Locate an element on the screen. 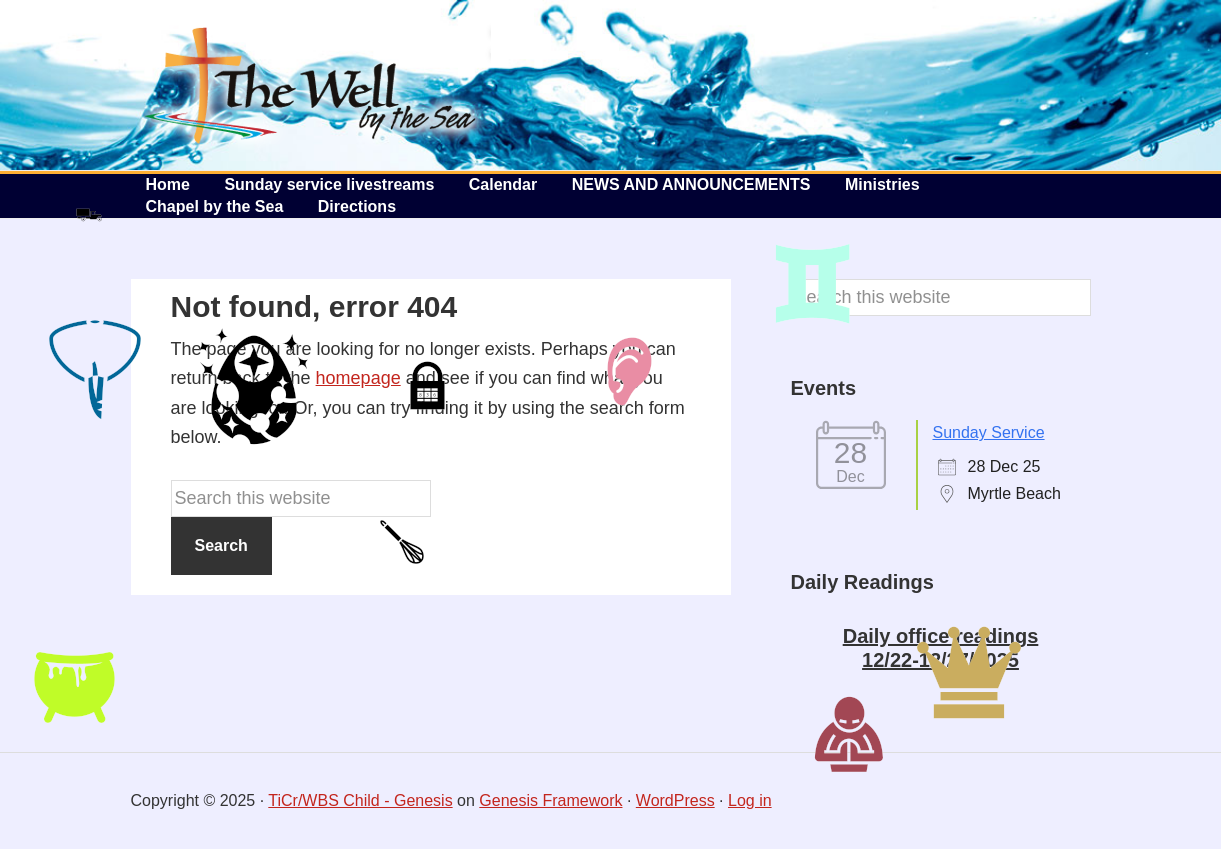 The width and height of the screenshot is (1221, 849). access cooking or baking tools is located at coordinates (402, 542).